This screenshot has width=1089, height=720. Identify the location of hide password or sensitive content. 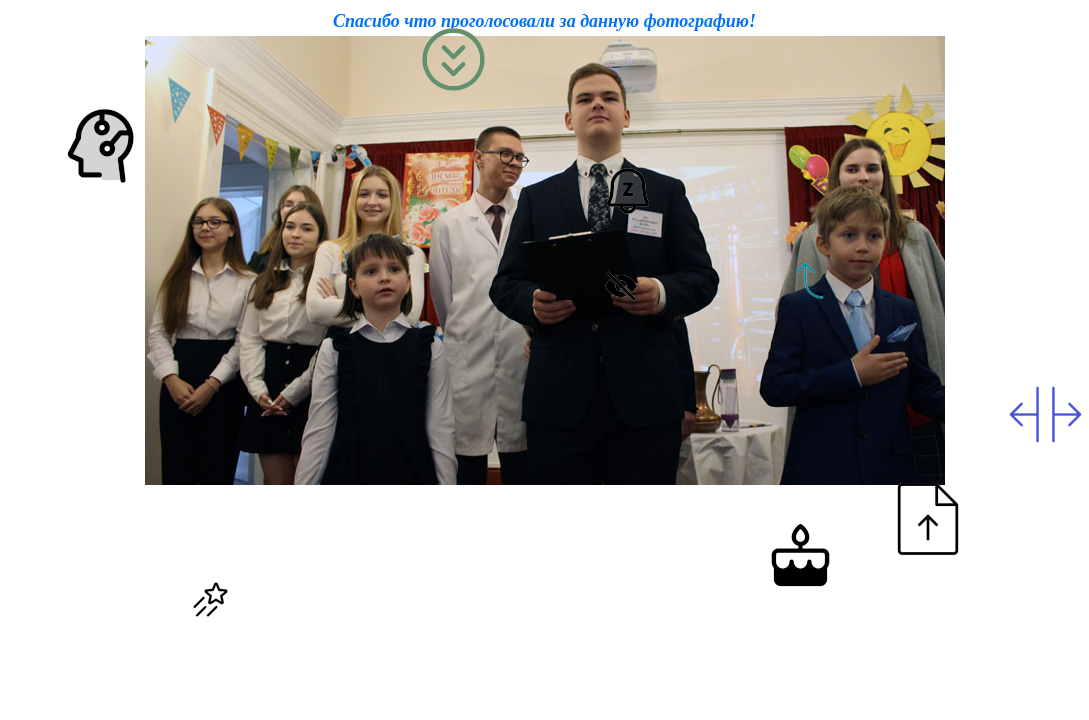
(621, 286).